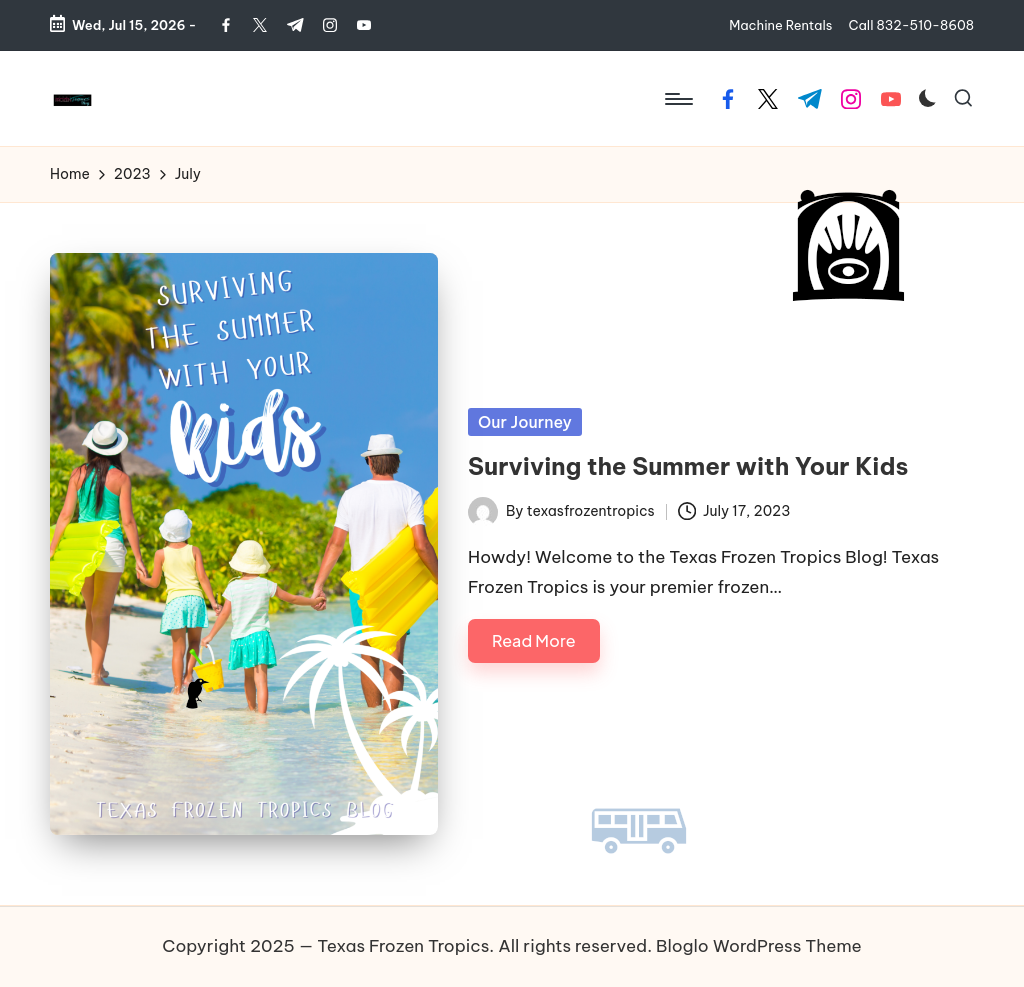  Describe the element at coordinates (194, 693) in the screenshot. I see `raven or crow icon for a messaging or mail feature` at that location.